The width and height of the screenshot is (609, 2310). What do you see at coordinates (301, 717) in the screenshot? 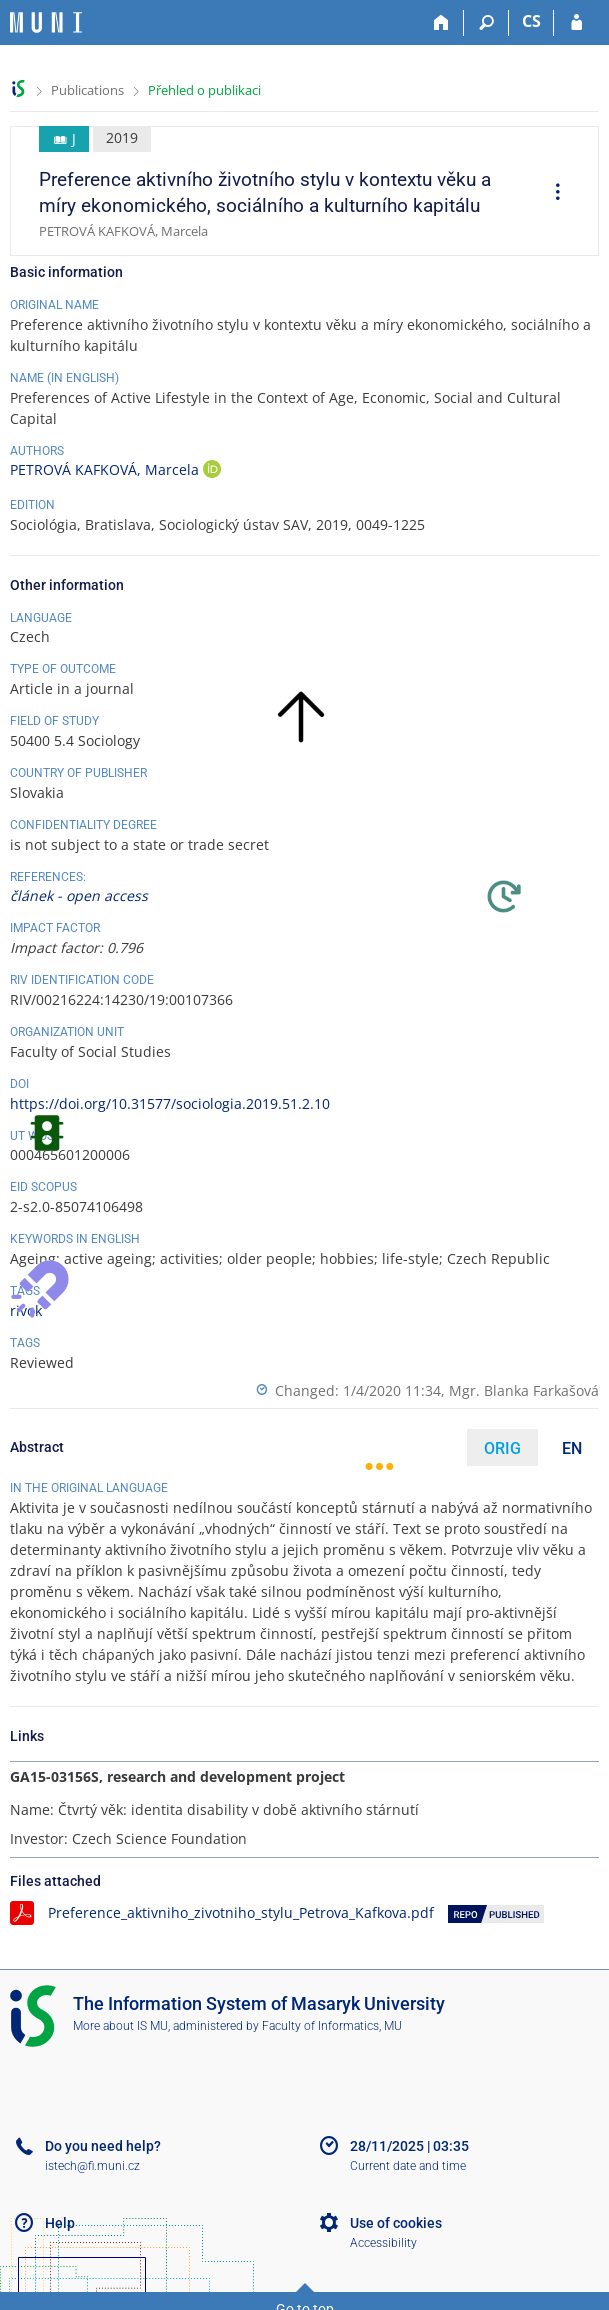
I see `move item up in a list` at bounding box center [301, 717].